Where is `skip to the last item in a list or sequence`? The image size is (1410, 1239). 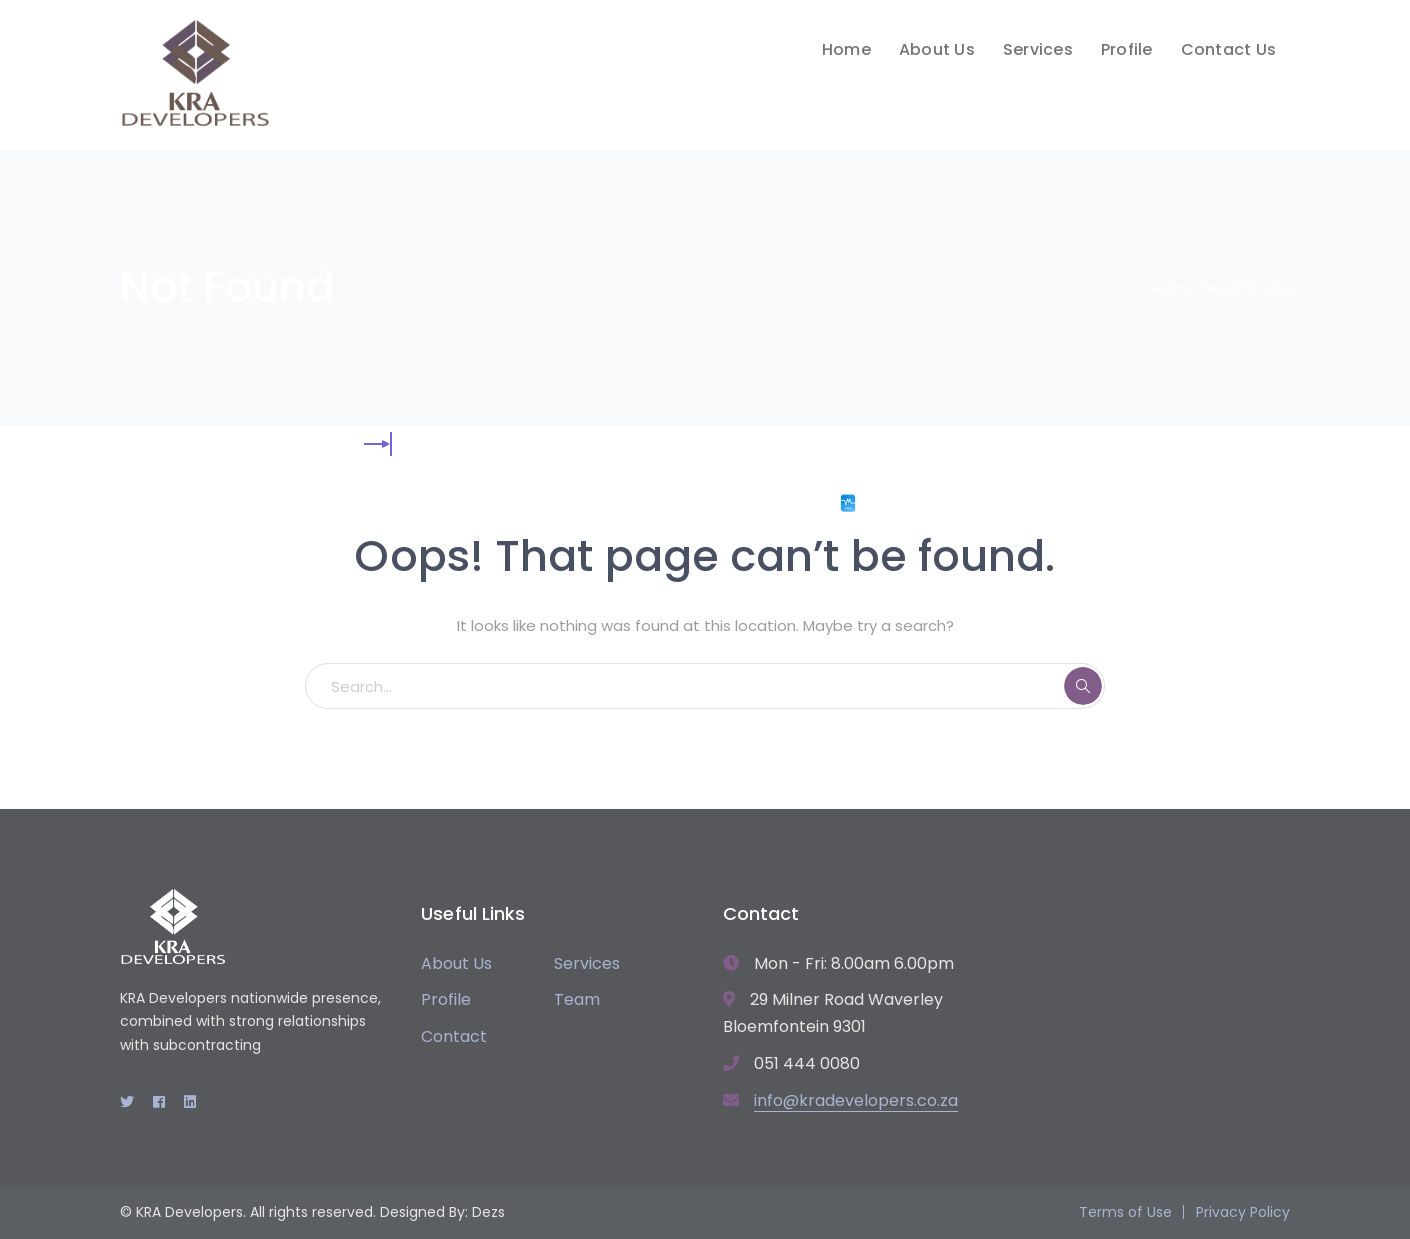 skip to the last item in a list or sequence is located at coordinates (378, 444).